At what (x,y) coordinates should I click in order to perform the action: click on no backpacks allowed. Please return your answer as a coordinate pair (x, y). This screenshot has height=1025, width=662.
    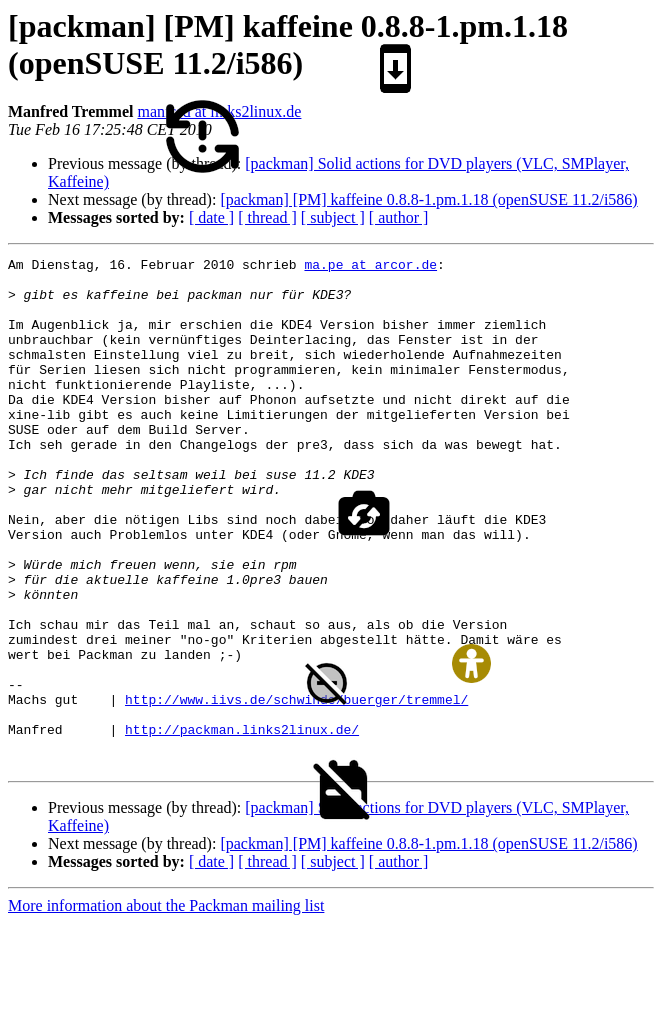
    Looking at the image, I should click on (343, 789).